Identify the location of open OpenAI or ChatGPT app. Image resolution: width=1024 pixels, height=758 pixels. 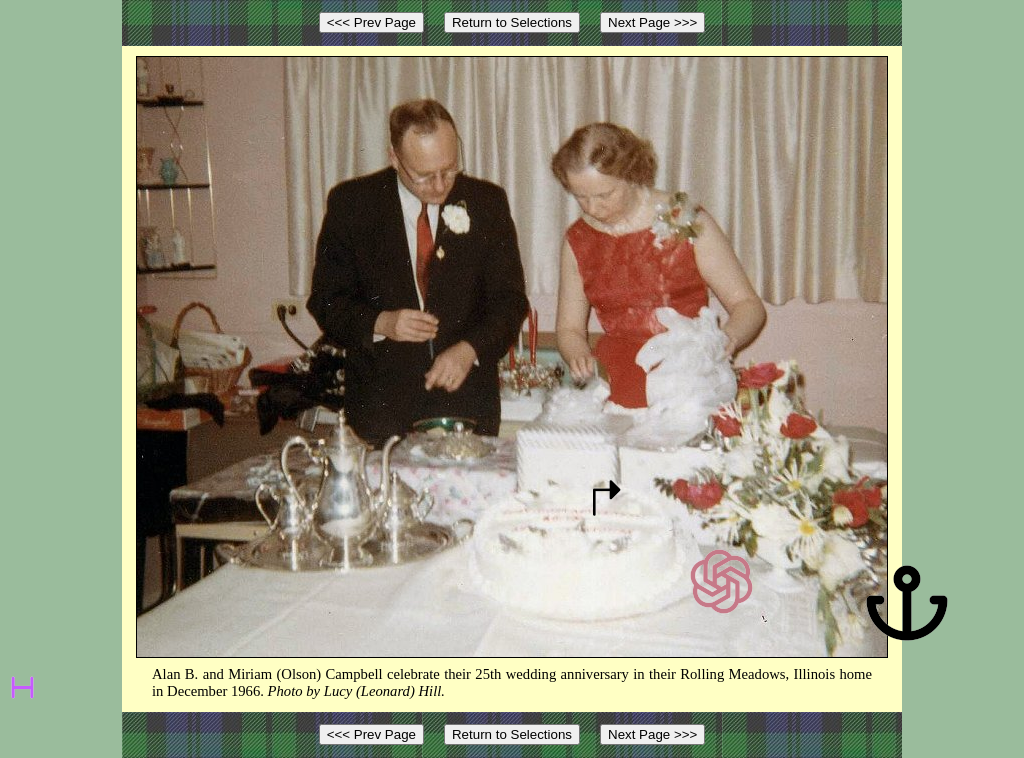
(721, 581).